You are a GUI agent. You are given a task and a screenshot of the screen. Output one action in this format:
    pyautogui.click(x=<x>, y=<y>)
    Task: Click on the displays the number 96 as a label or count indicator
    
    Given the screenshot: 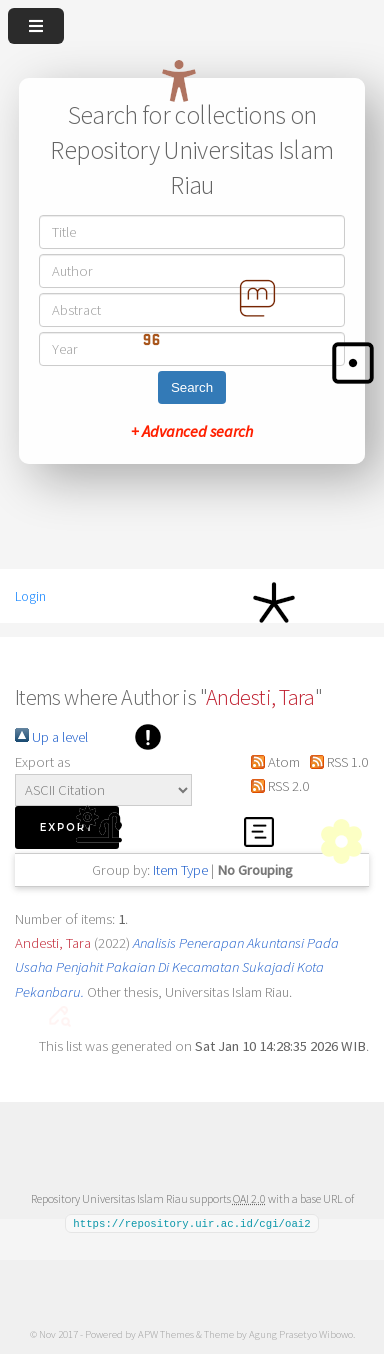 What is the action you would take?
    pyautogui.click(x=151, y=339)
    